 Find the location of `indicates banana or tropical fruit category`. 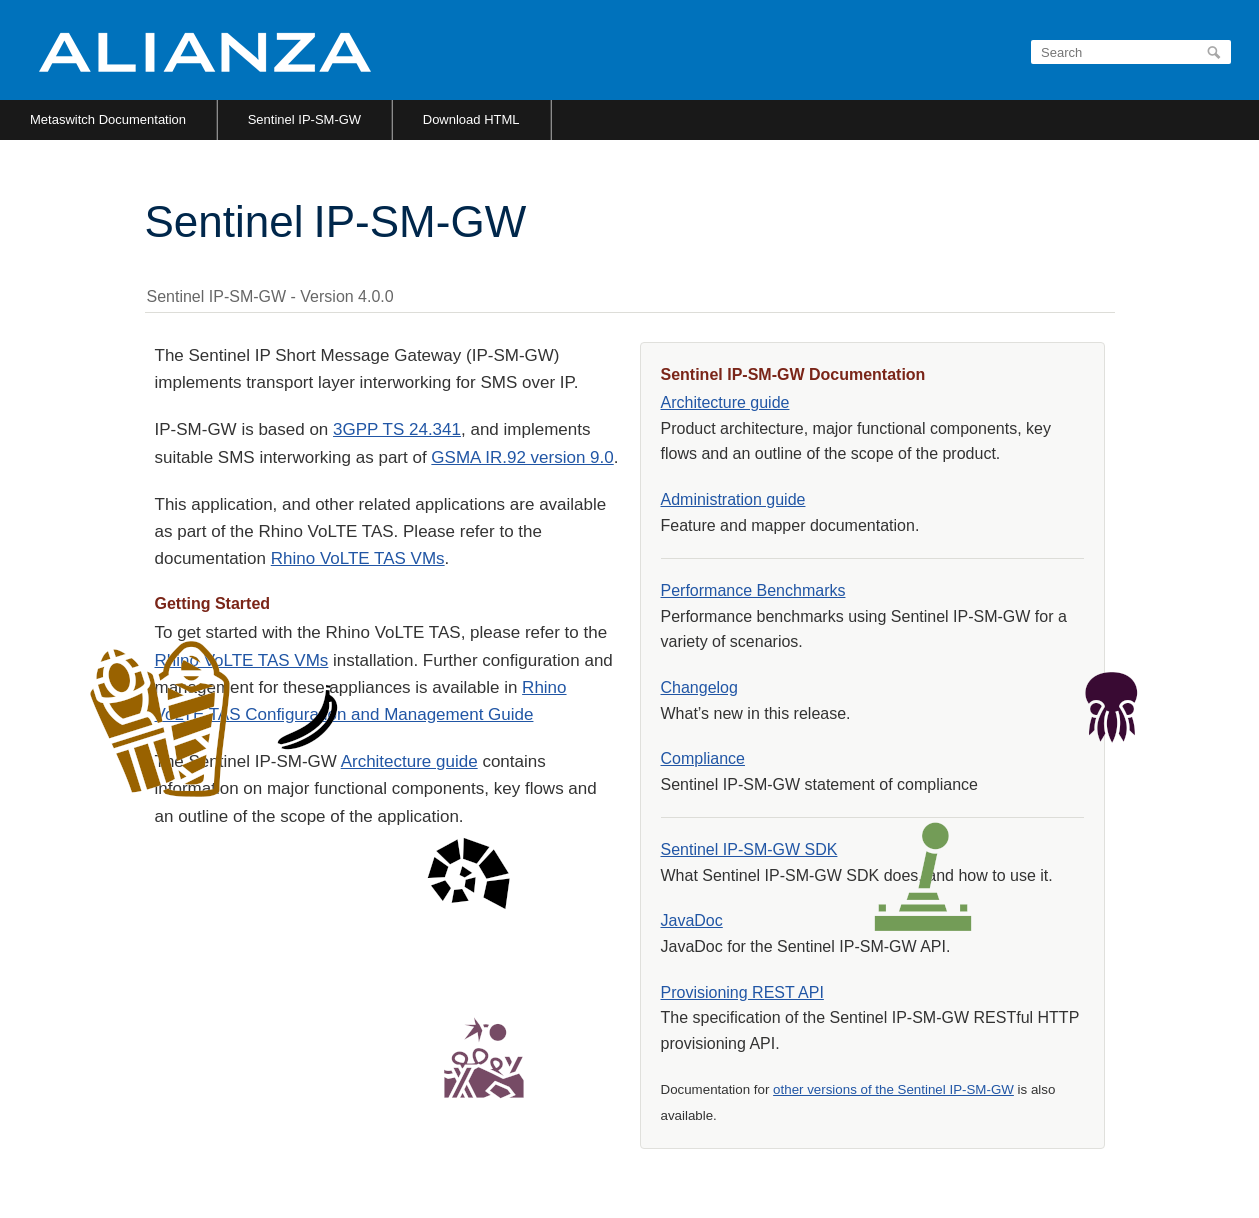

indicates banana or tropical fruit category is located at coordinates (307, 716).